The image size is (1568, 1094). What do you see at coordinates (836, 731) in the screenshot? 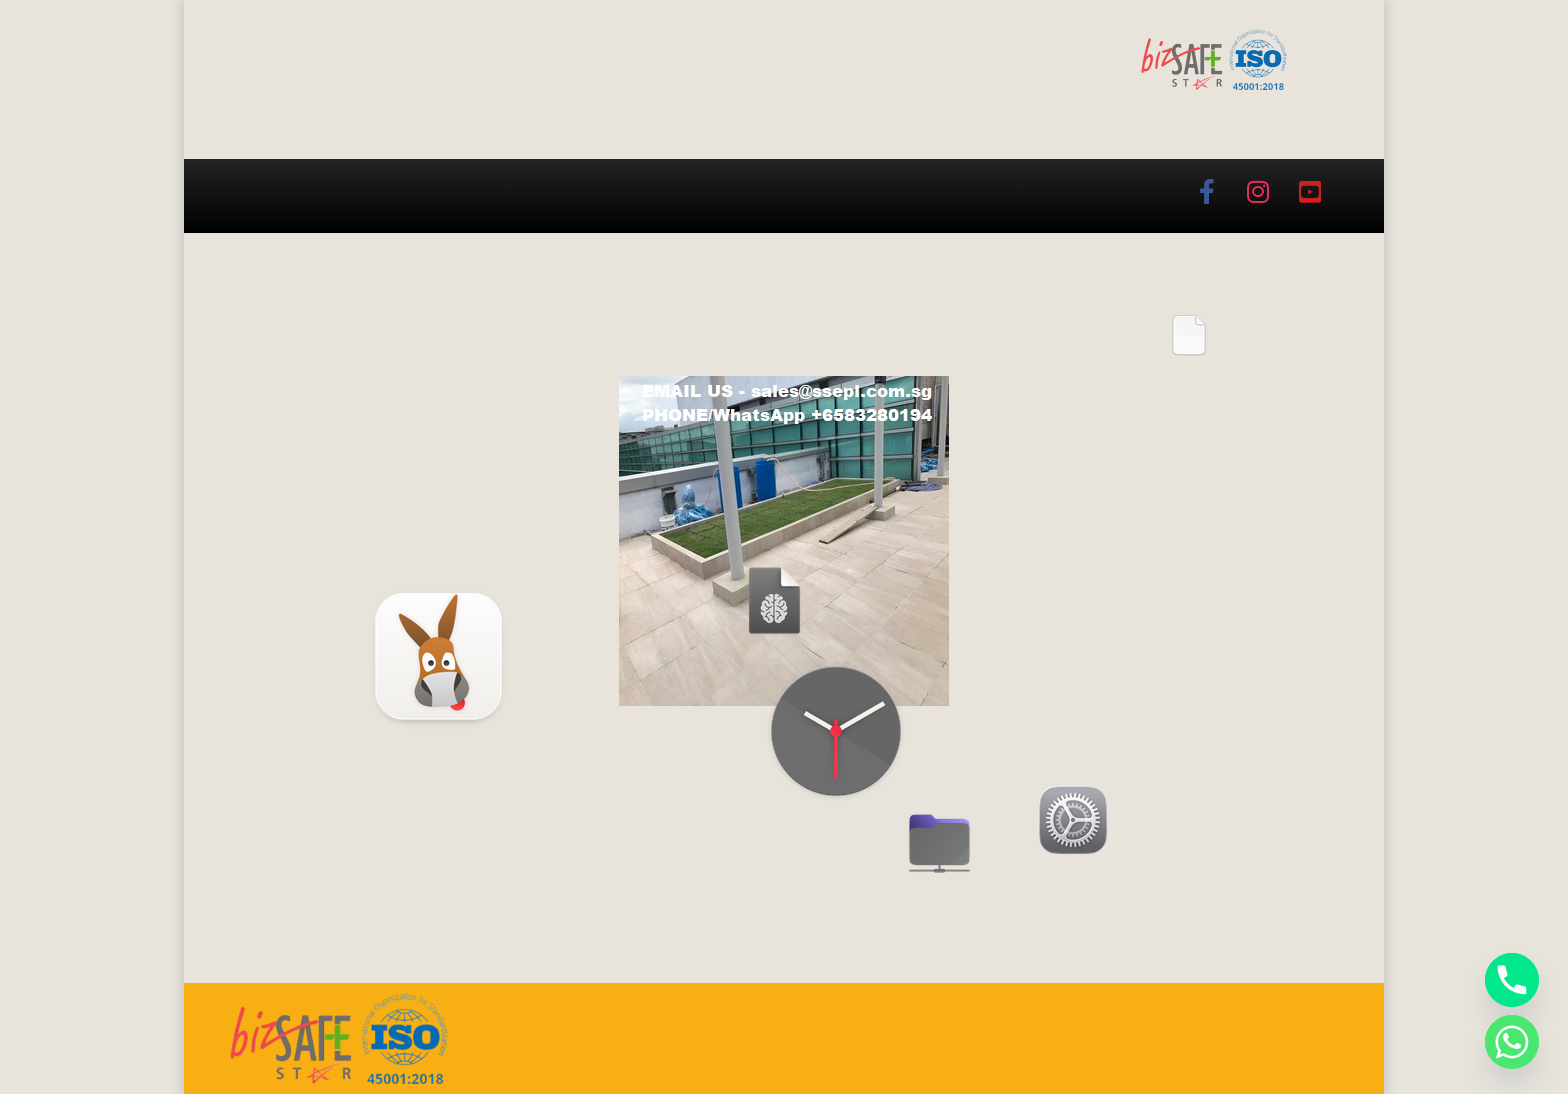
I see `open the clock application` at bounding box center [836, 731].